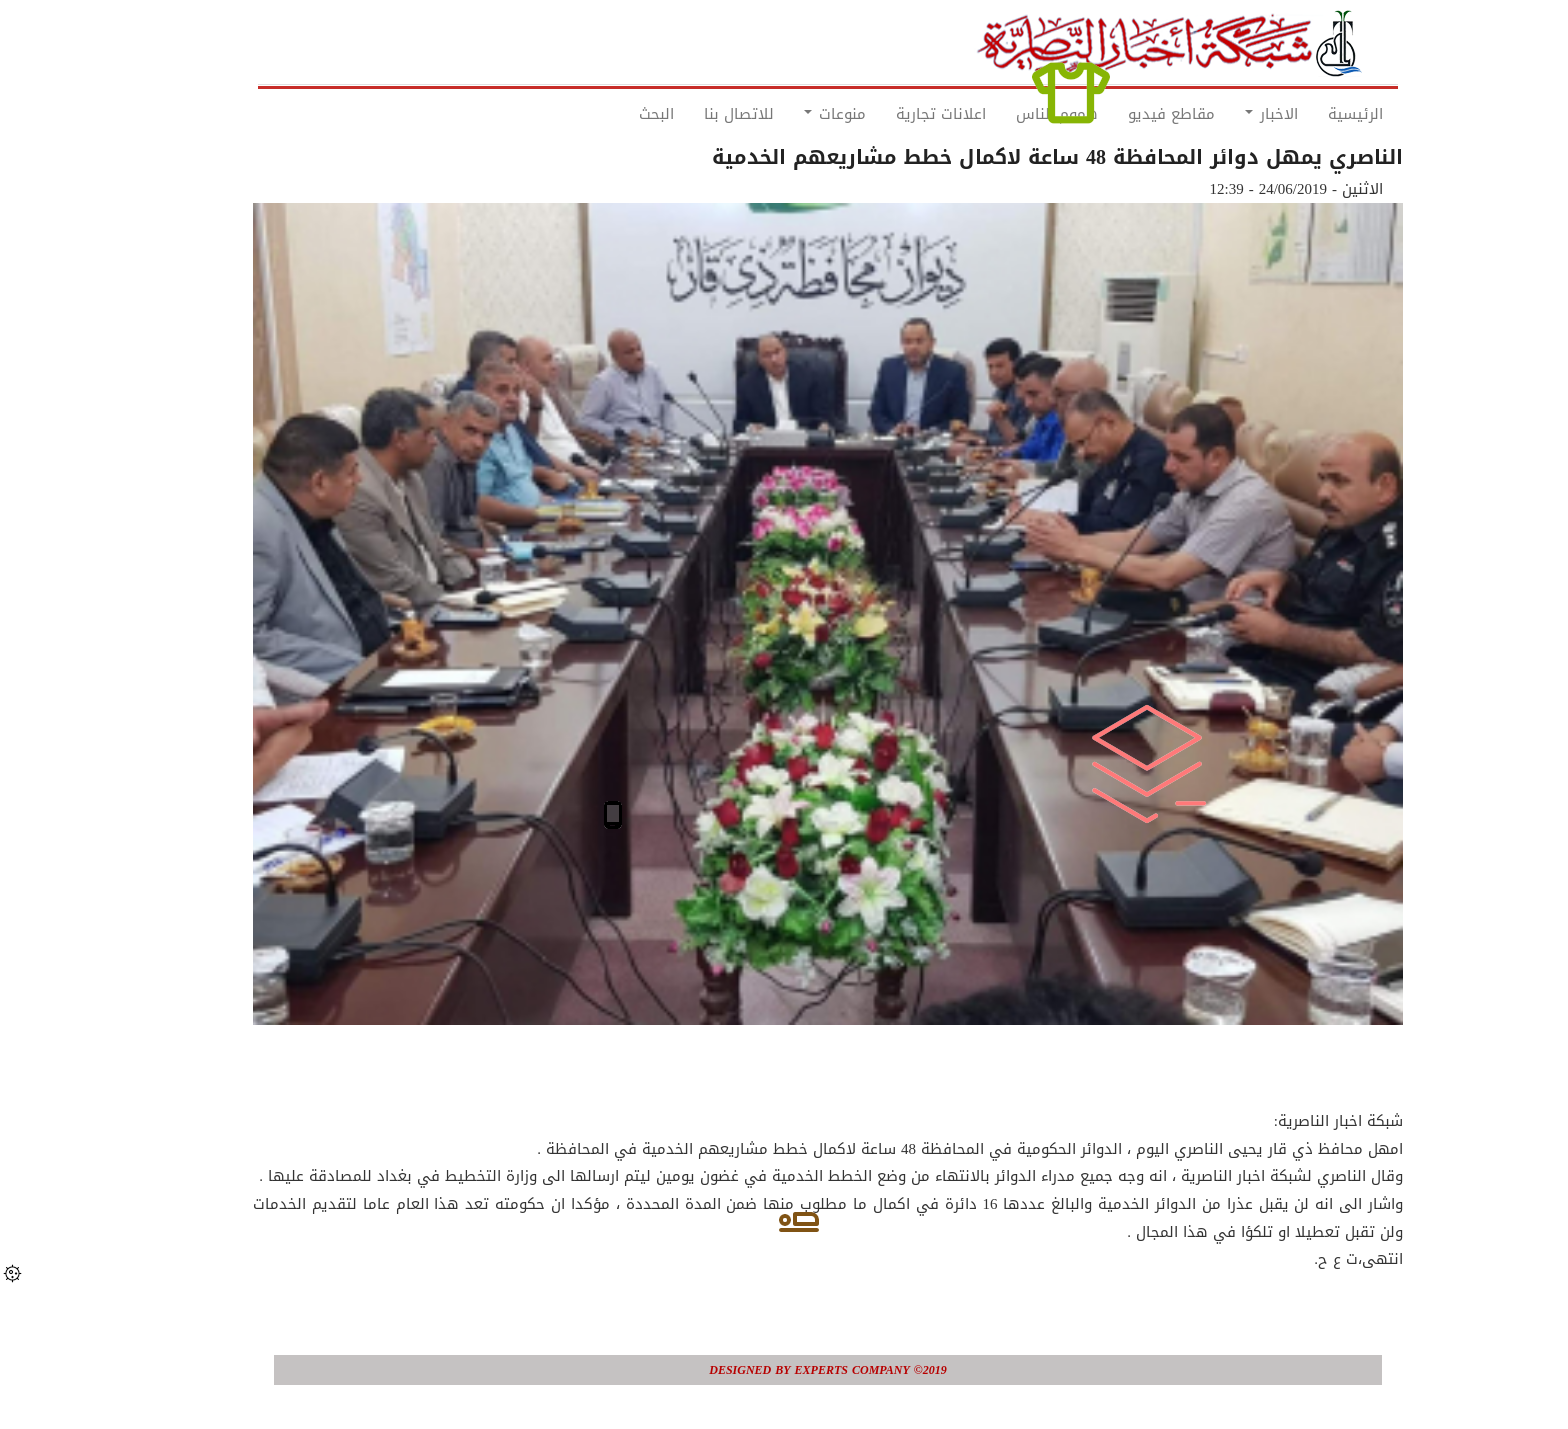 This screenshot has height=1429, width=1568. What do you see at coordinates (12, 1273) in the screenshot?
I see `indicates virus or malware detected` at bounding box center [12, 1273].